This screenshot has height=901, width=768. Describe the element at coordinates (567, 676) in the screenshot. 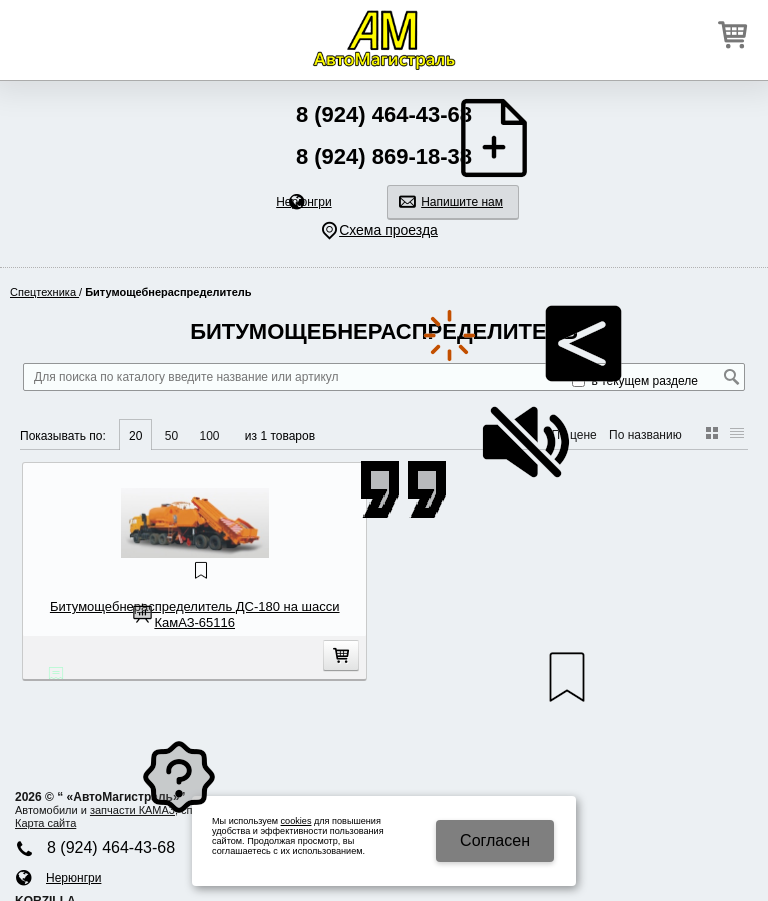

I see `save this item to bookmarks` at that location.